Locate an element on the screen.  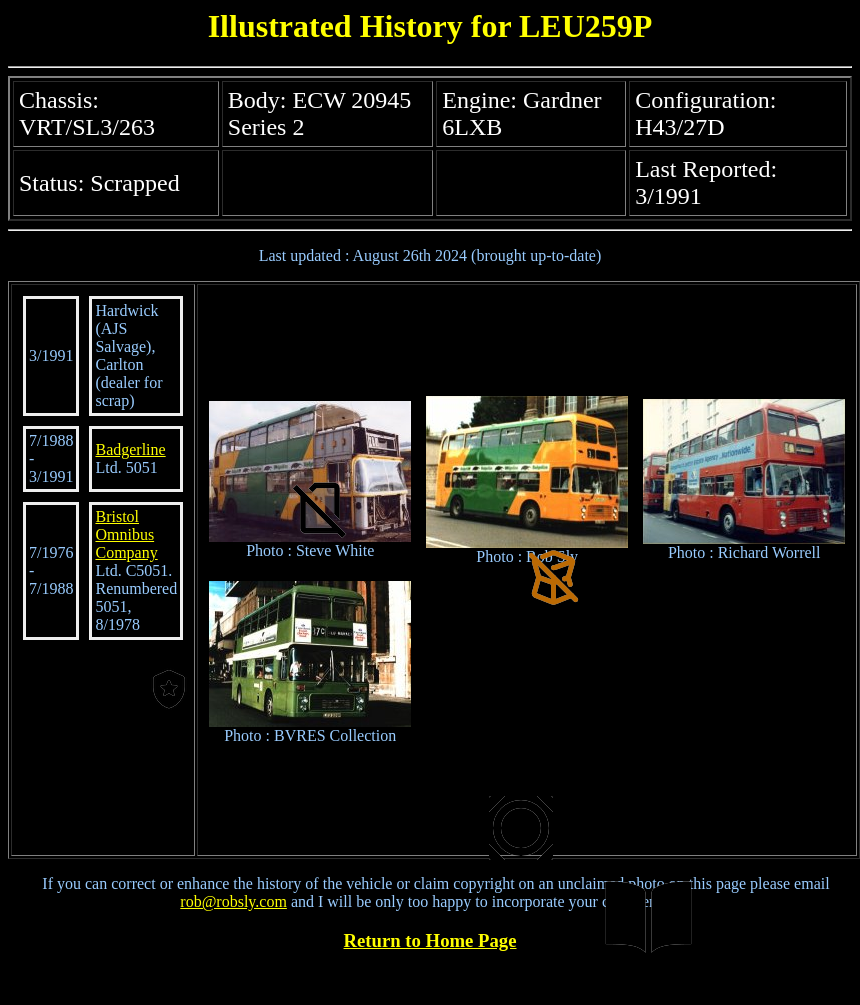
access local police or emergency services is located at coordinates (169, 689).